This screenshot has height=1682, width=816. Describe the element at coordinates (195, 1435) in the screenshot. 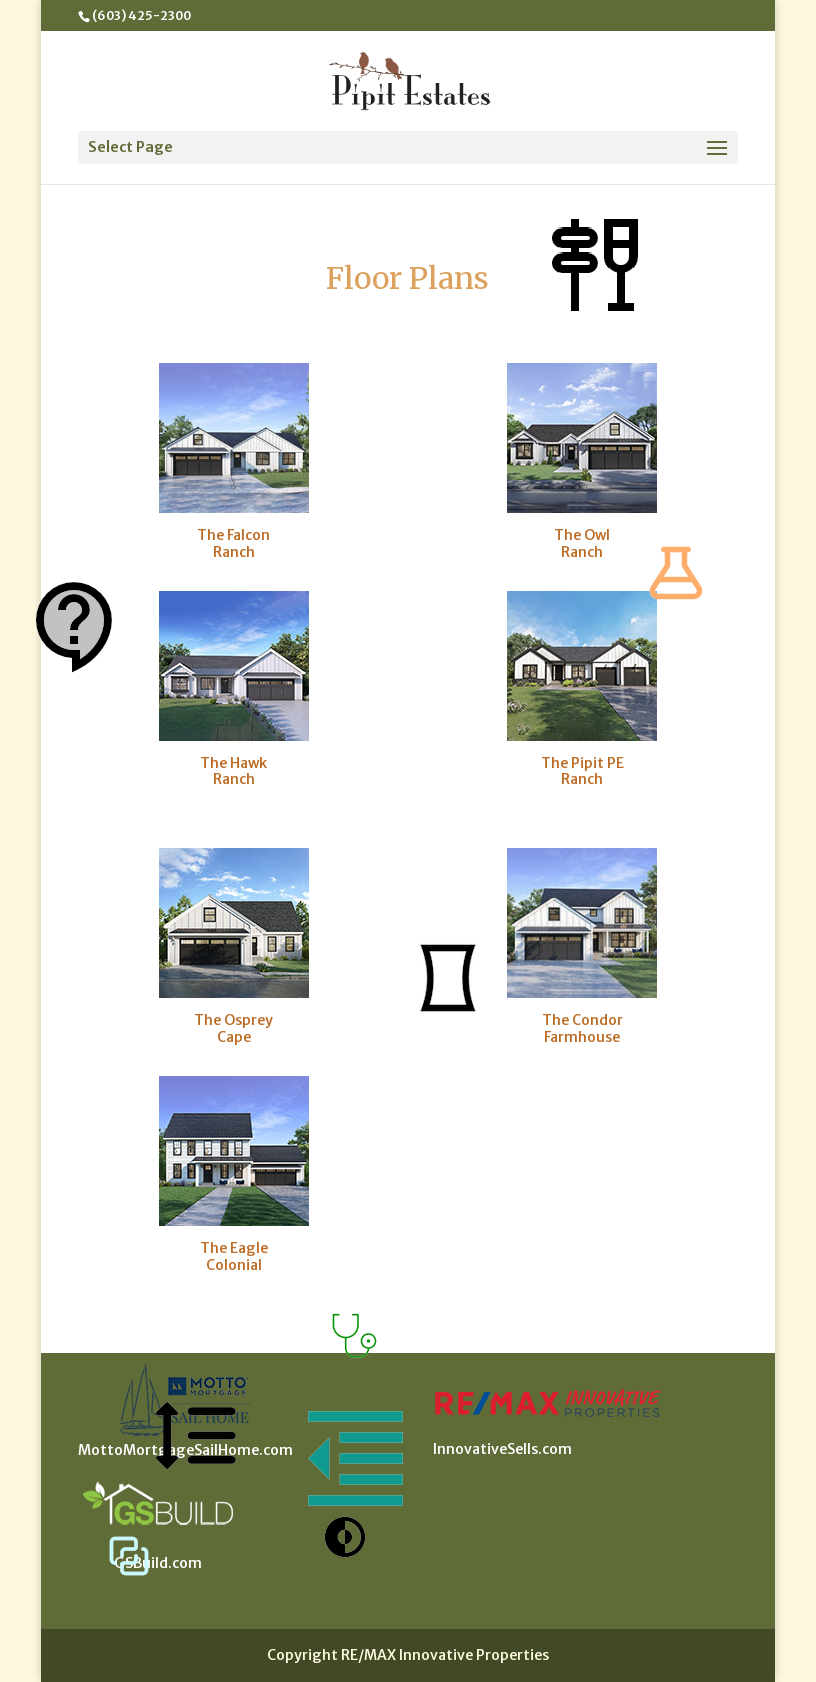

I see `adjust line spacing in text` at that location.